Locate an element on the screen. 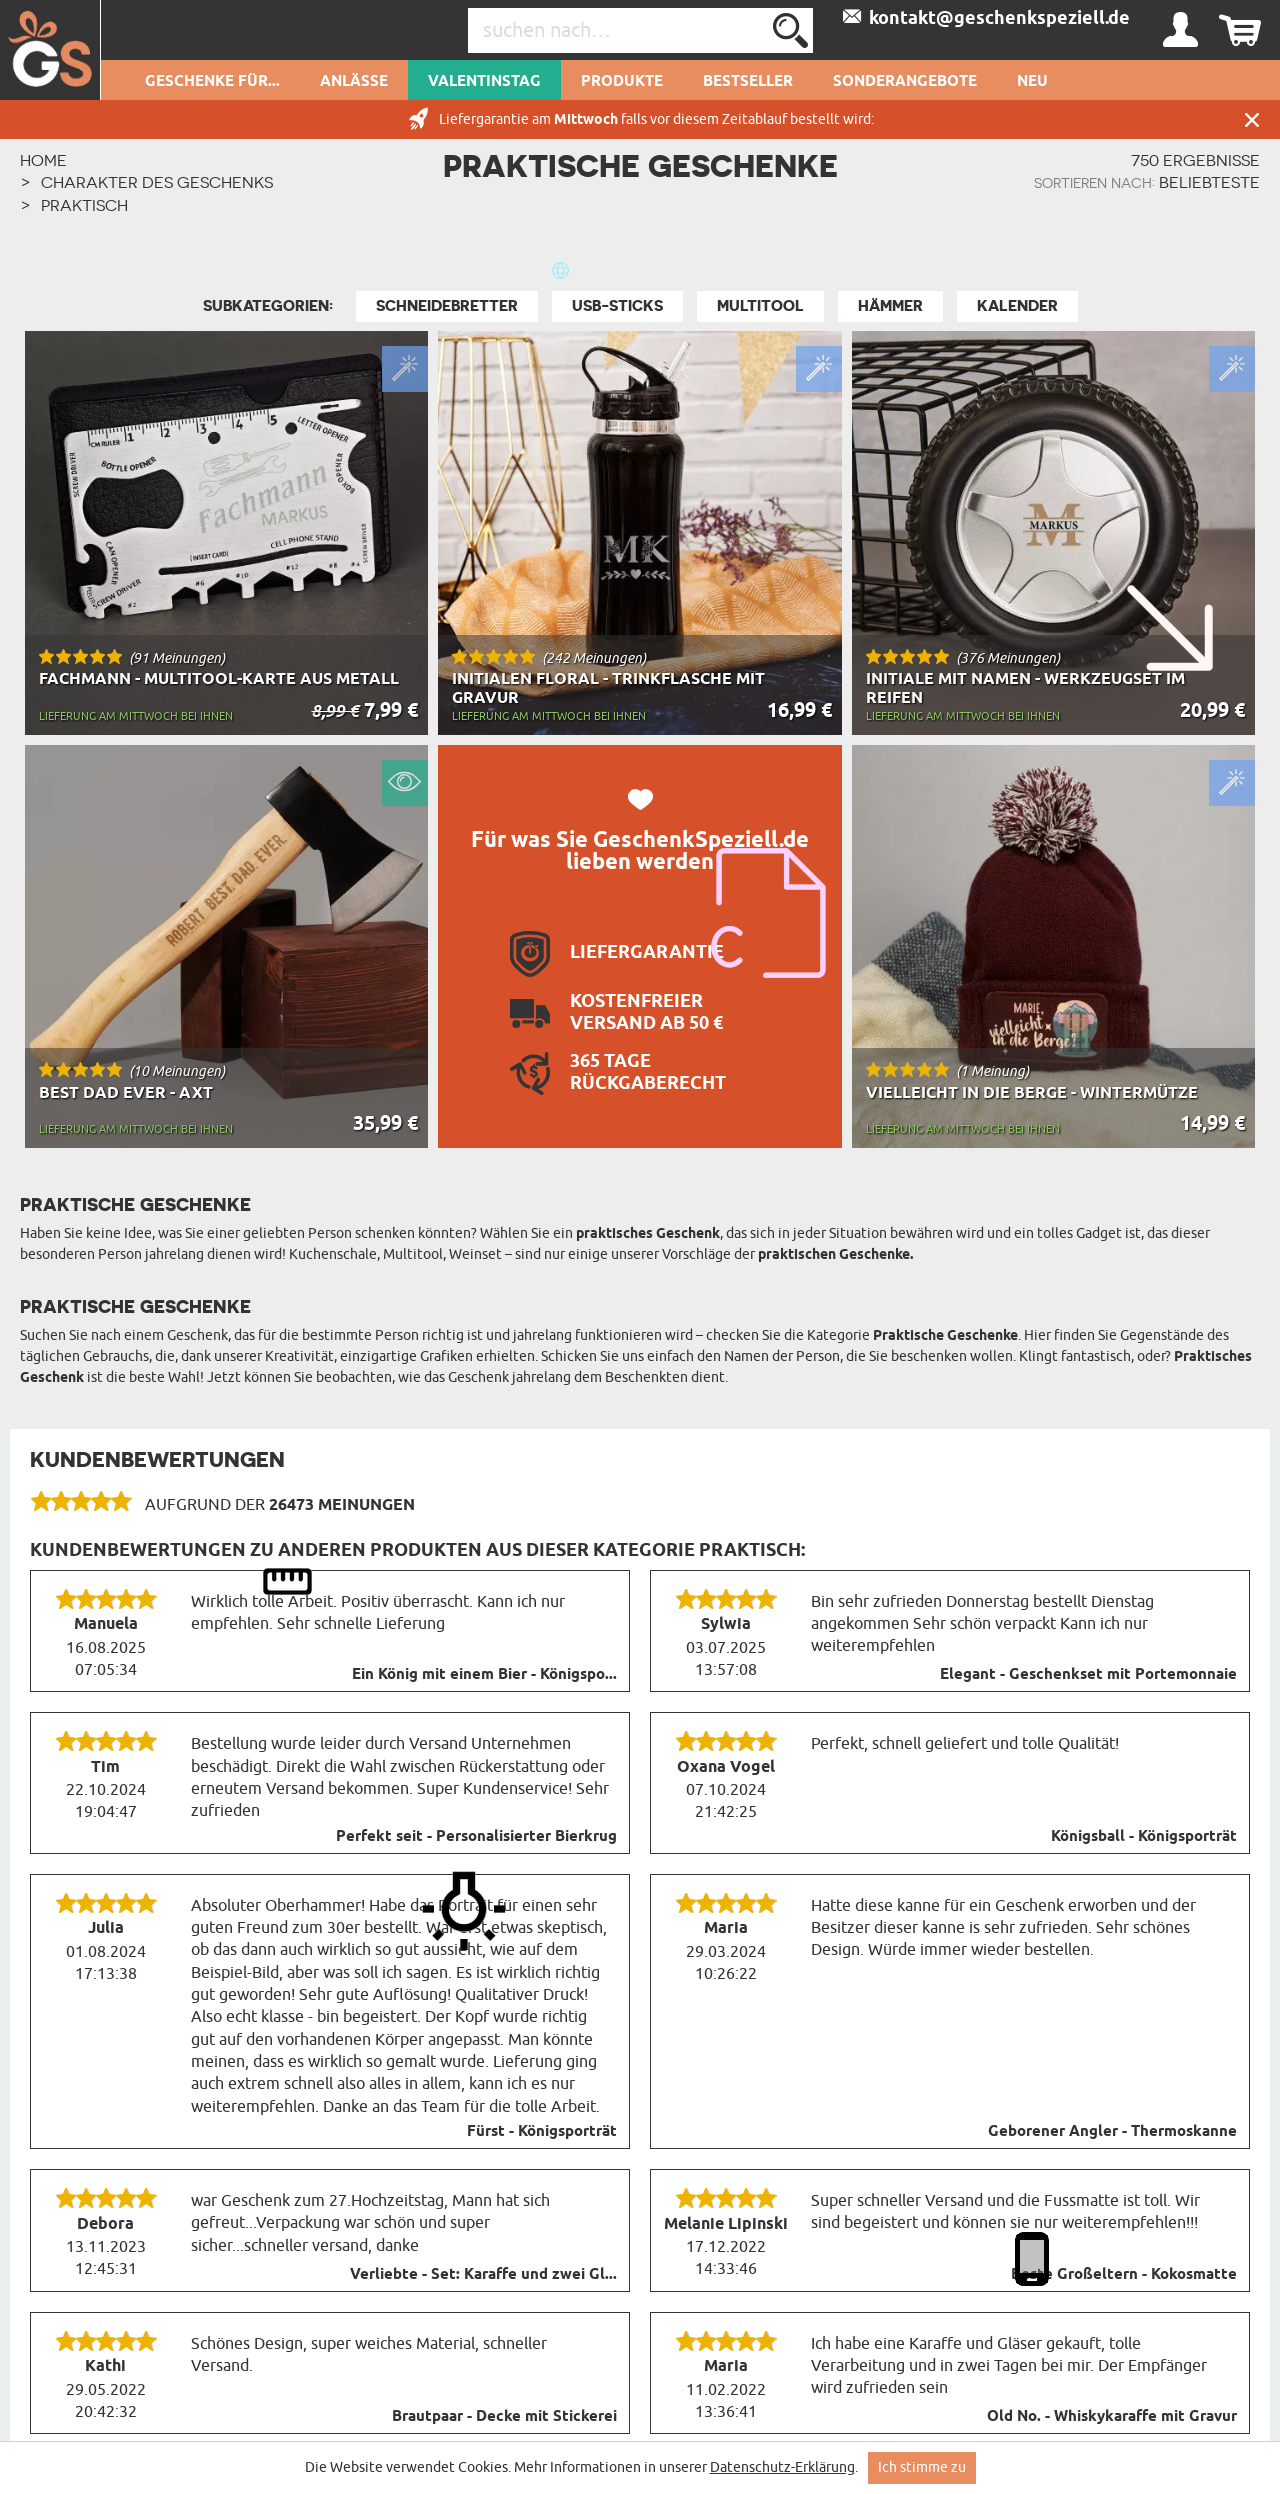 Image resolution: width=1280 pixels, height=2494 pixels. measure dimensions or distance is located at coordinates (287, 1581).